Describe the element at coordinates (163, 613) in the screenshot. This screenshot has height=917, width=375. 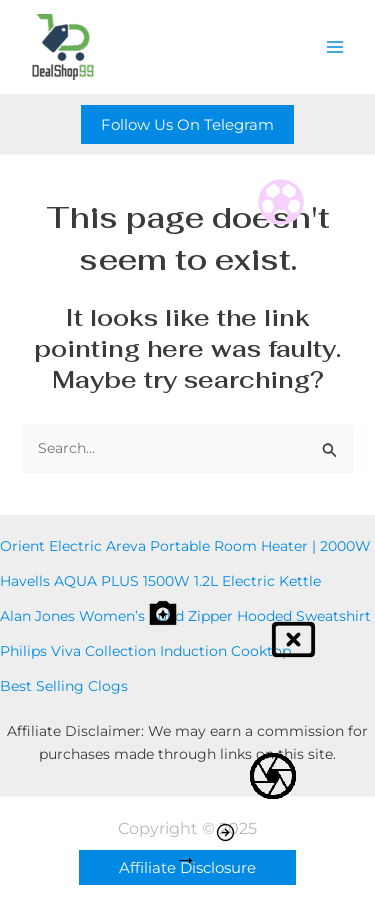
I see `enhance or improve photo quality` at that location.